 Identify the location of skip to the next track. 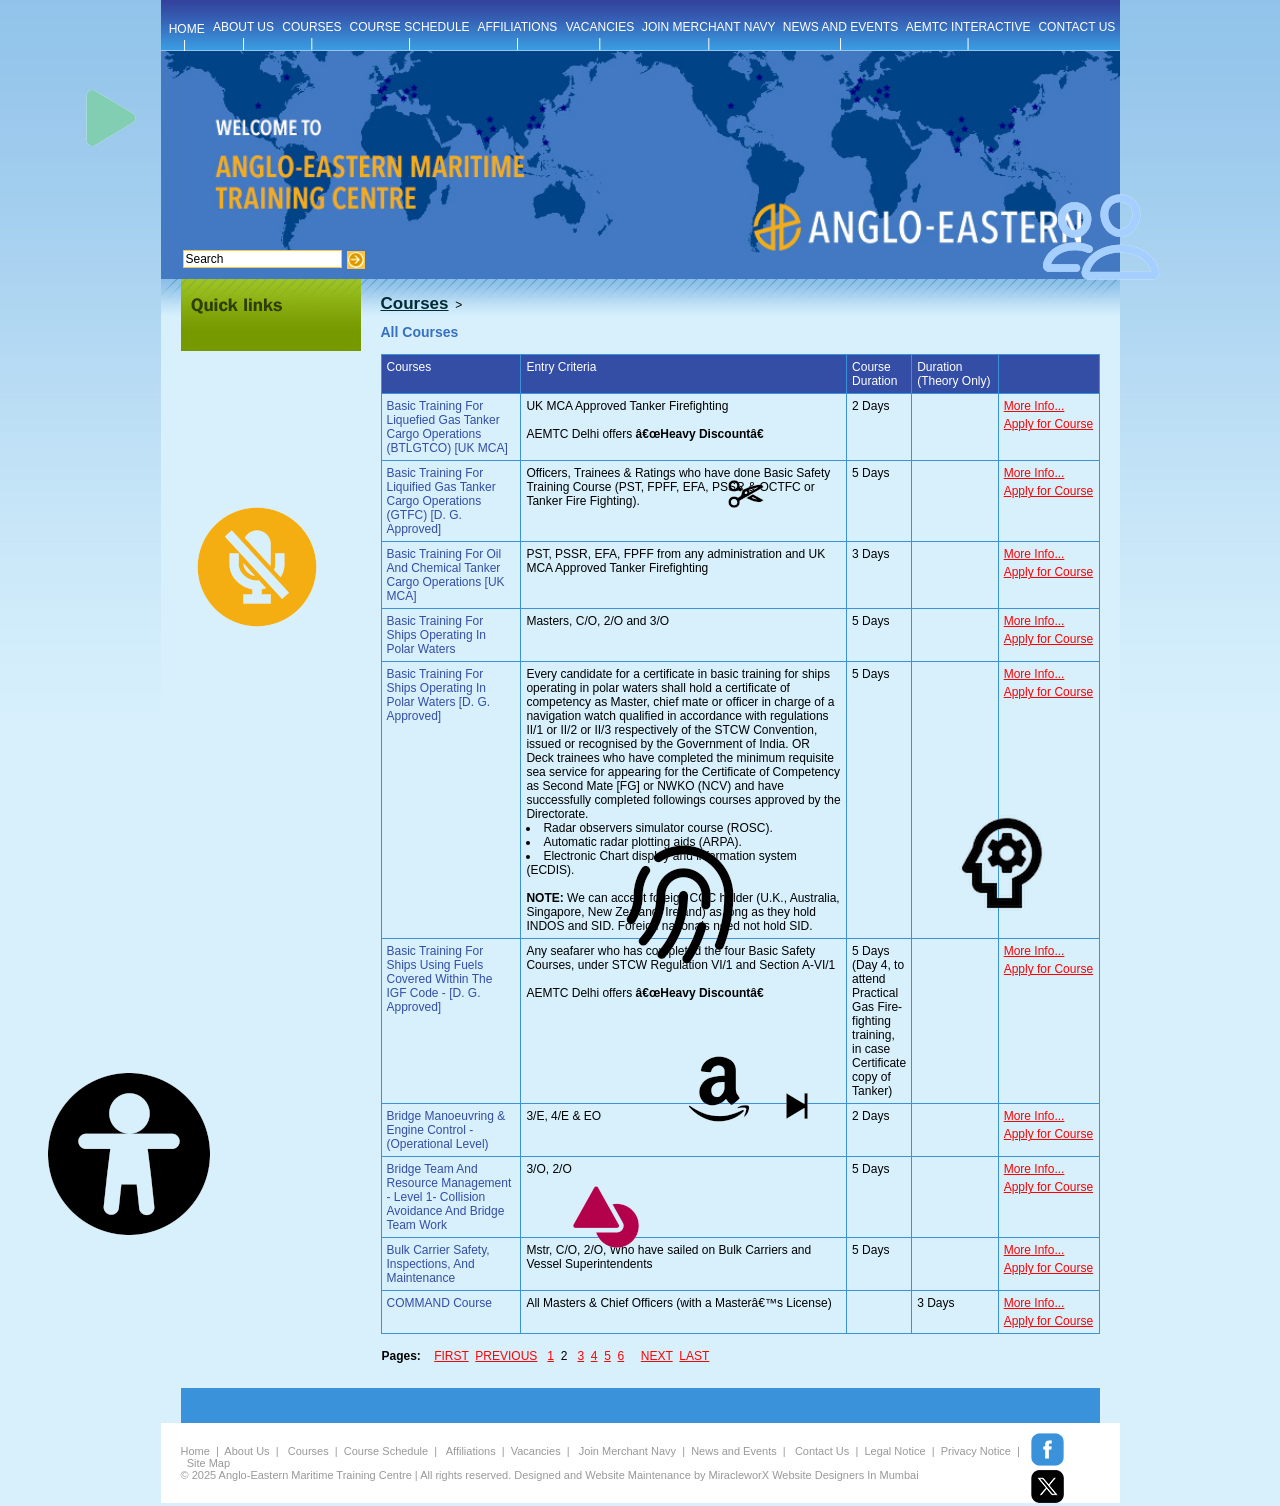
(797, 1106).